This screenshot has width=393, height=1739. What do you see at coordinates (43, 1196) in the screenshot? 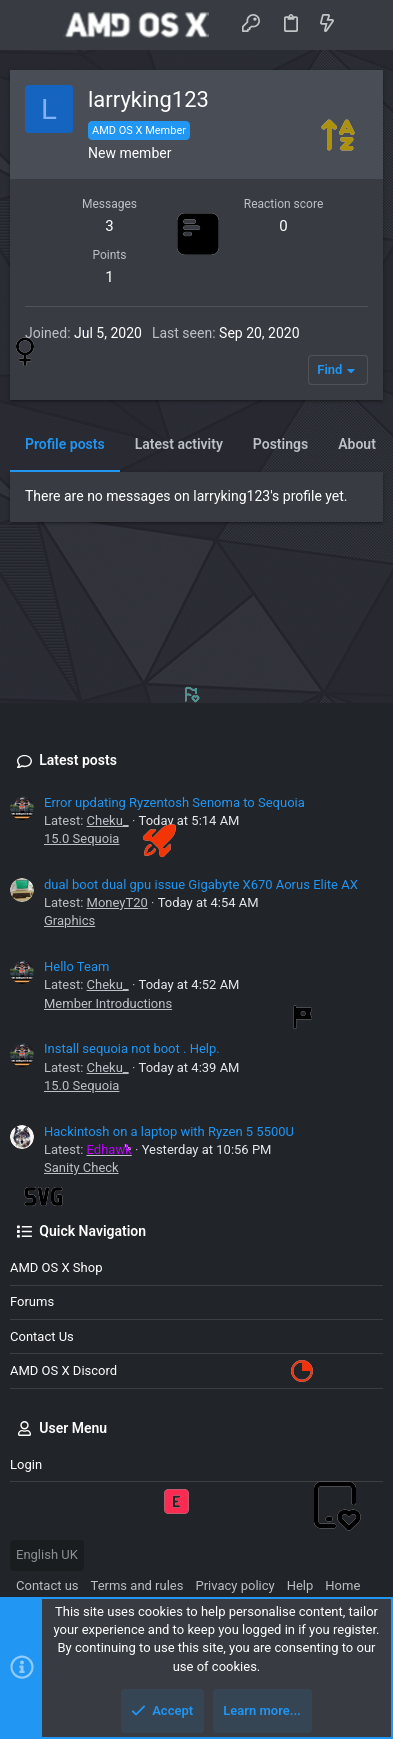
I see `indicates an SVG file format` at bounding box center [43, 1196].